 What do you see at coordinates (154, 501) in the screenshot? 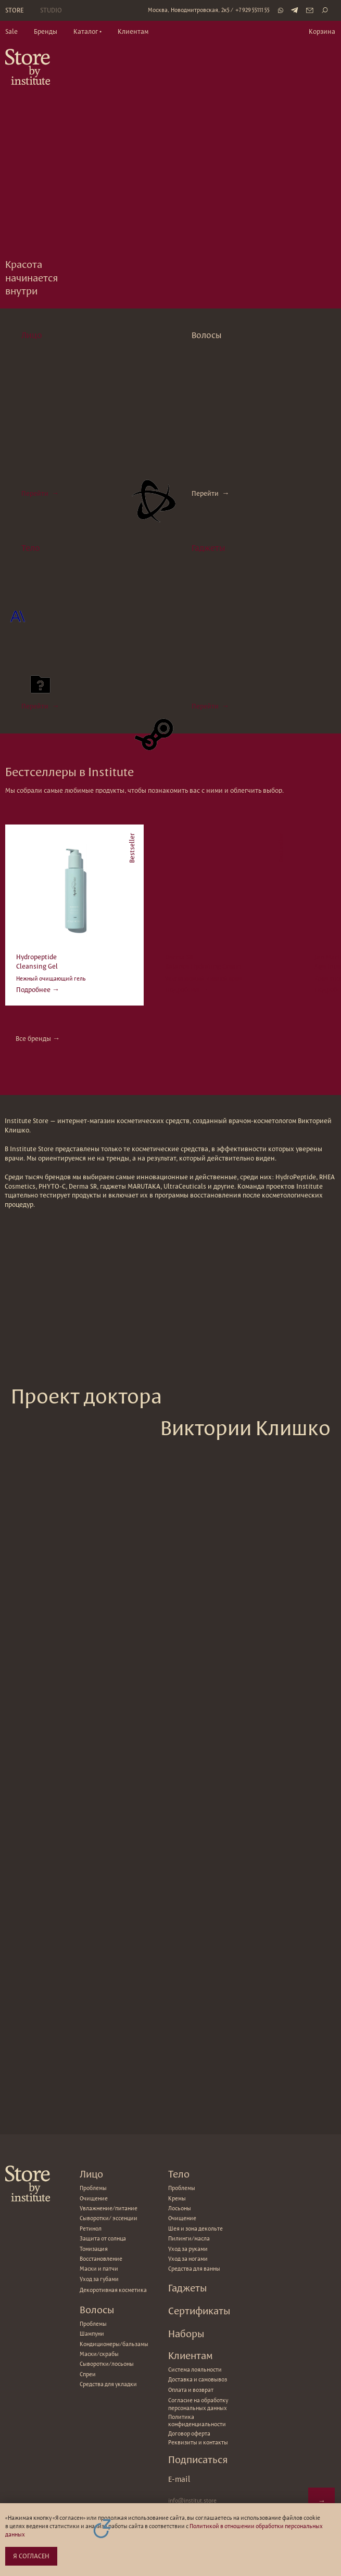
I see `launch Battle.net gaming client` at bounding box center [154, 501].